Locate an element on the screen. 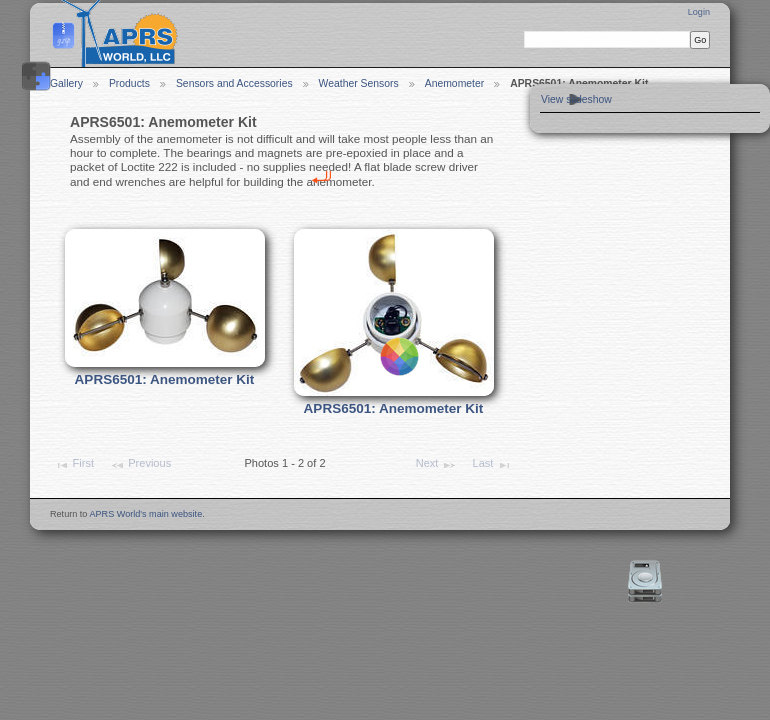 The width and height of the screenshot is (770, 720). a gzip compressed archive file is located at coordinates (63, 35).